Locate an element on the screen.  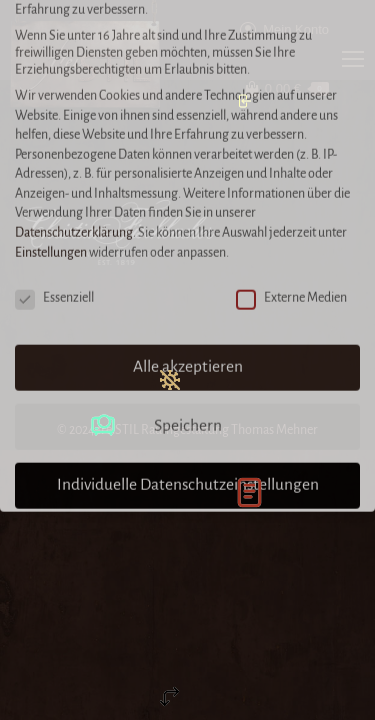
resize element diagonally is located at coordinates (169, 696).